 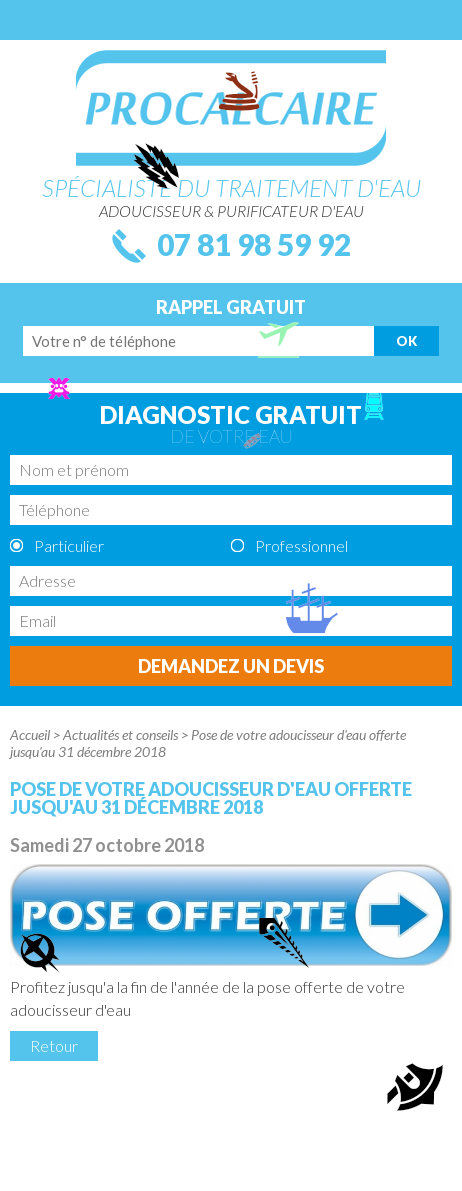 What do you see at coordinates (278, 339) in the screenshot?
I see `view departing flights` at bounding box center [278, 339].